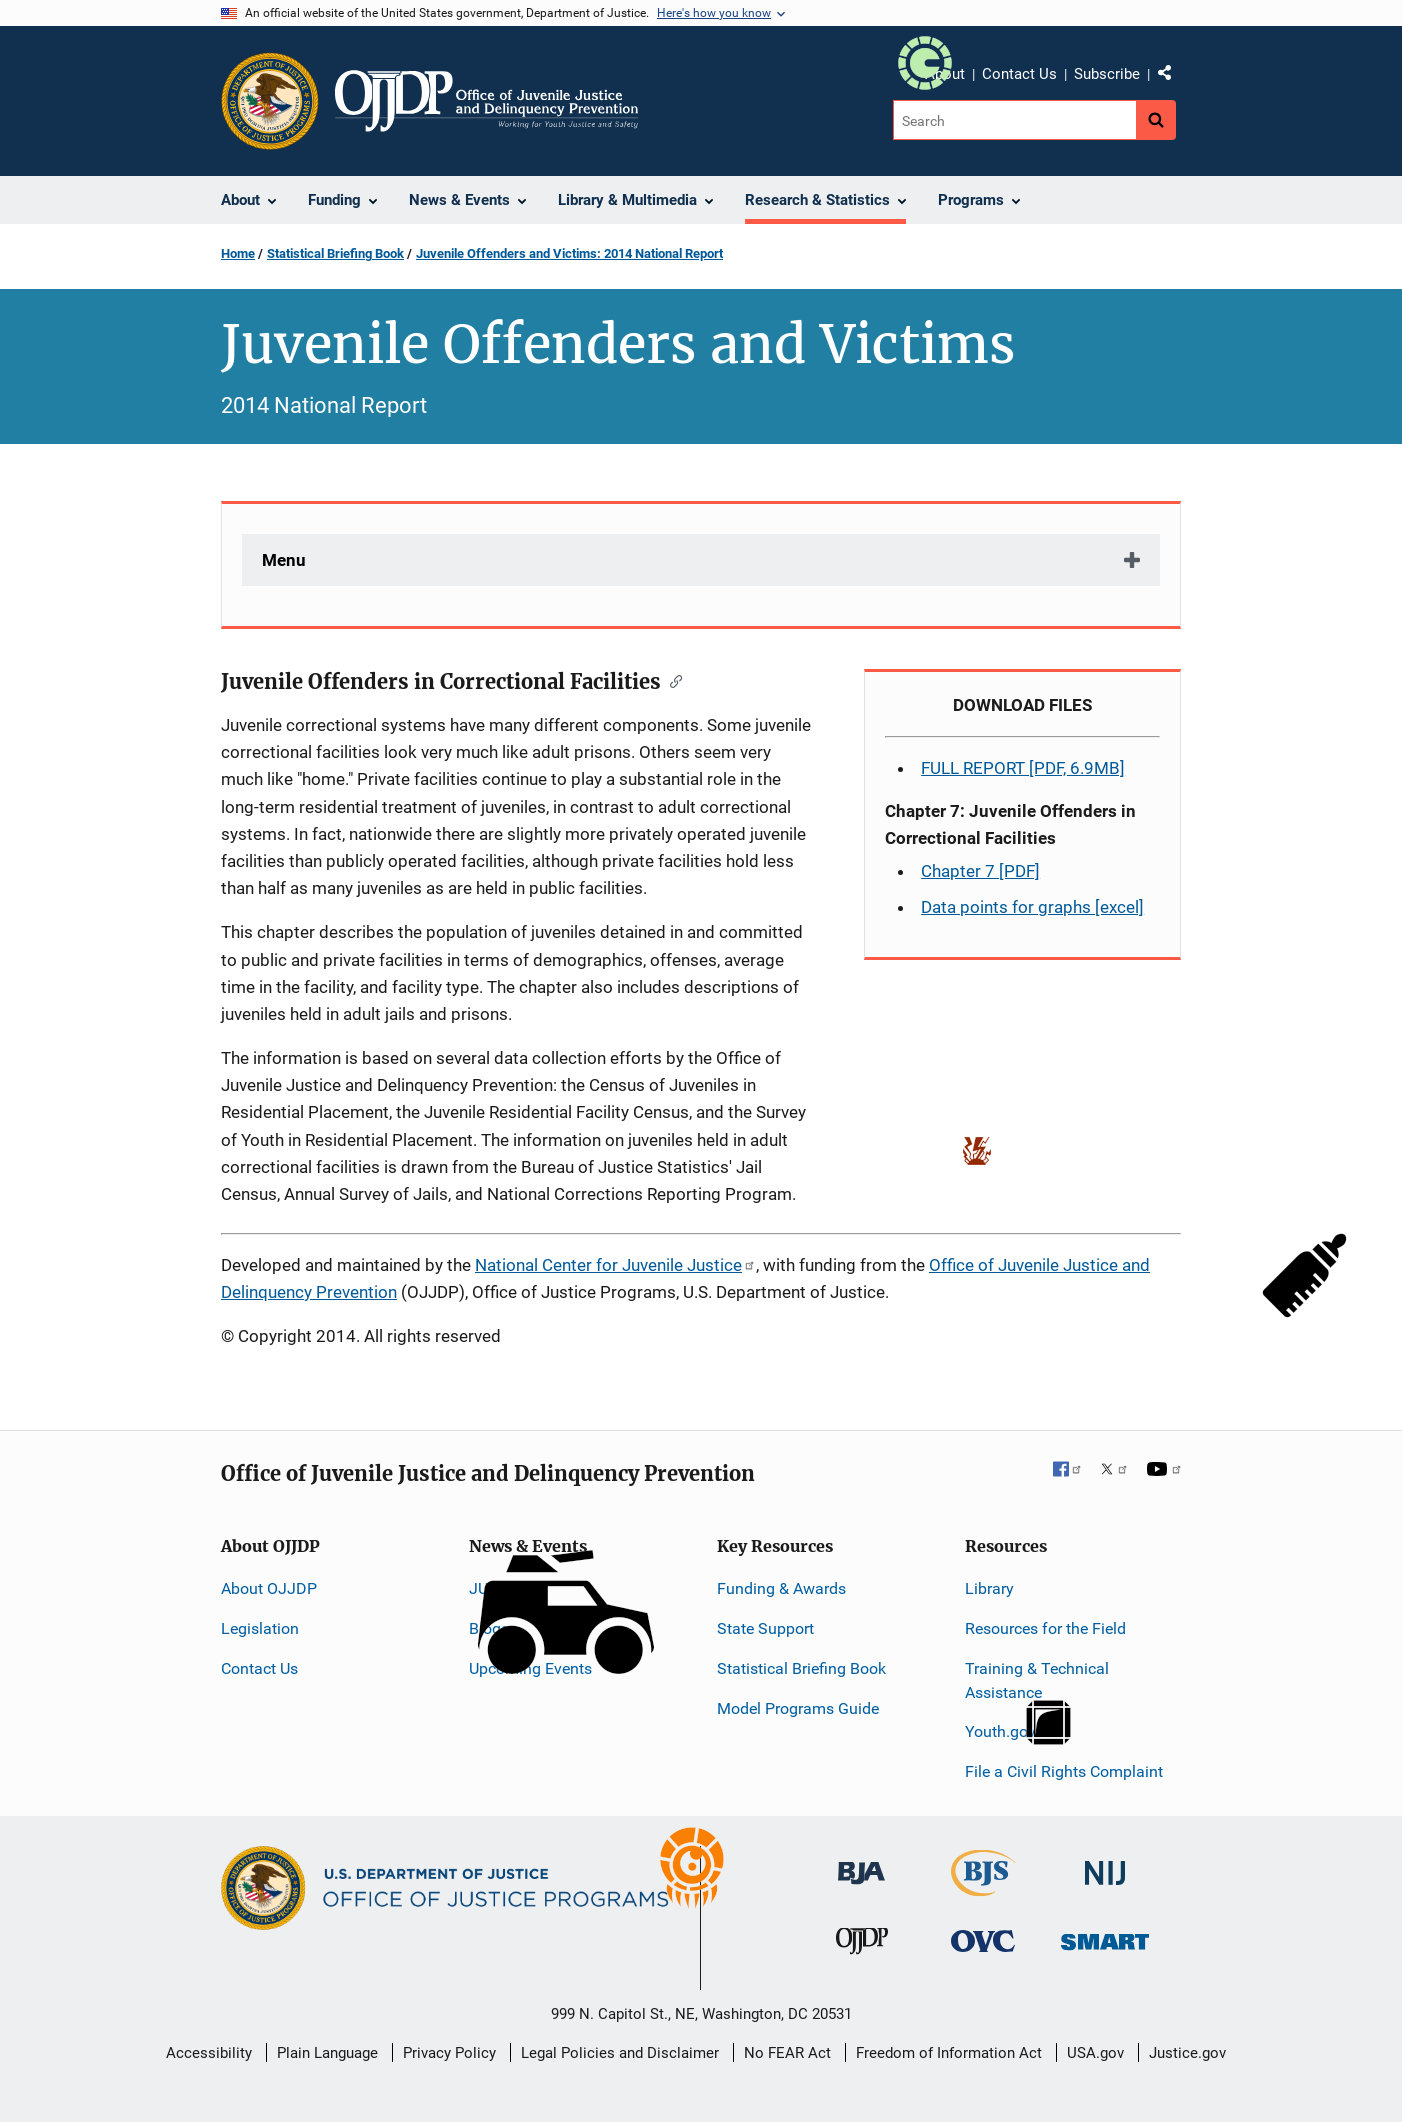 Image resolution: width=1402 pixels, height=2123 pixels. I want to click on select jeep or off-road vehicle, so click(566, 1612).